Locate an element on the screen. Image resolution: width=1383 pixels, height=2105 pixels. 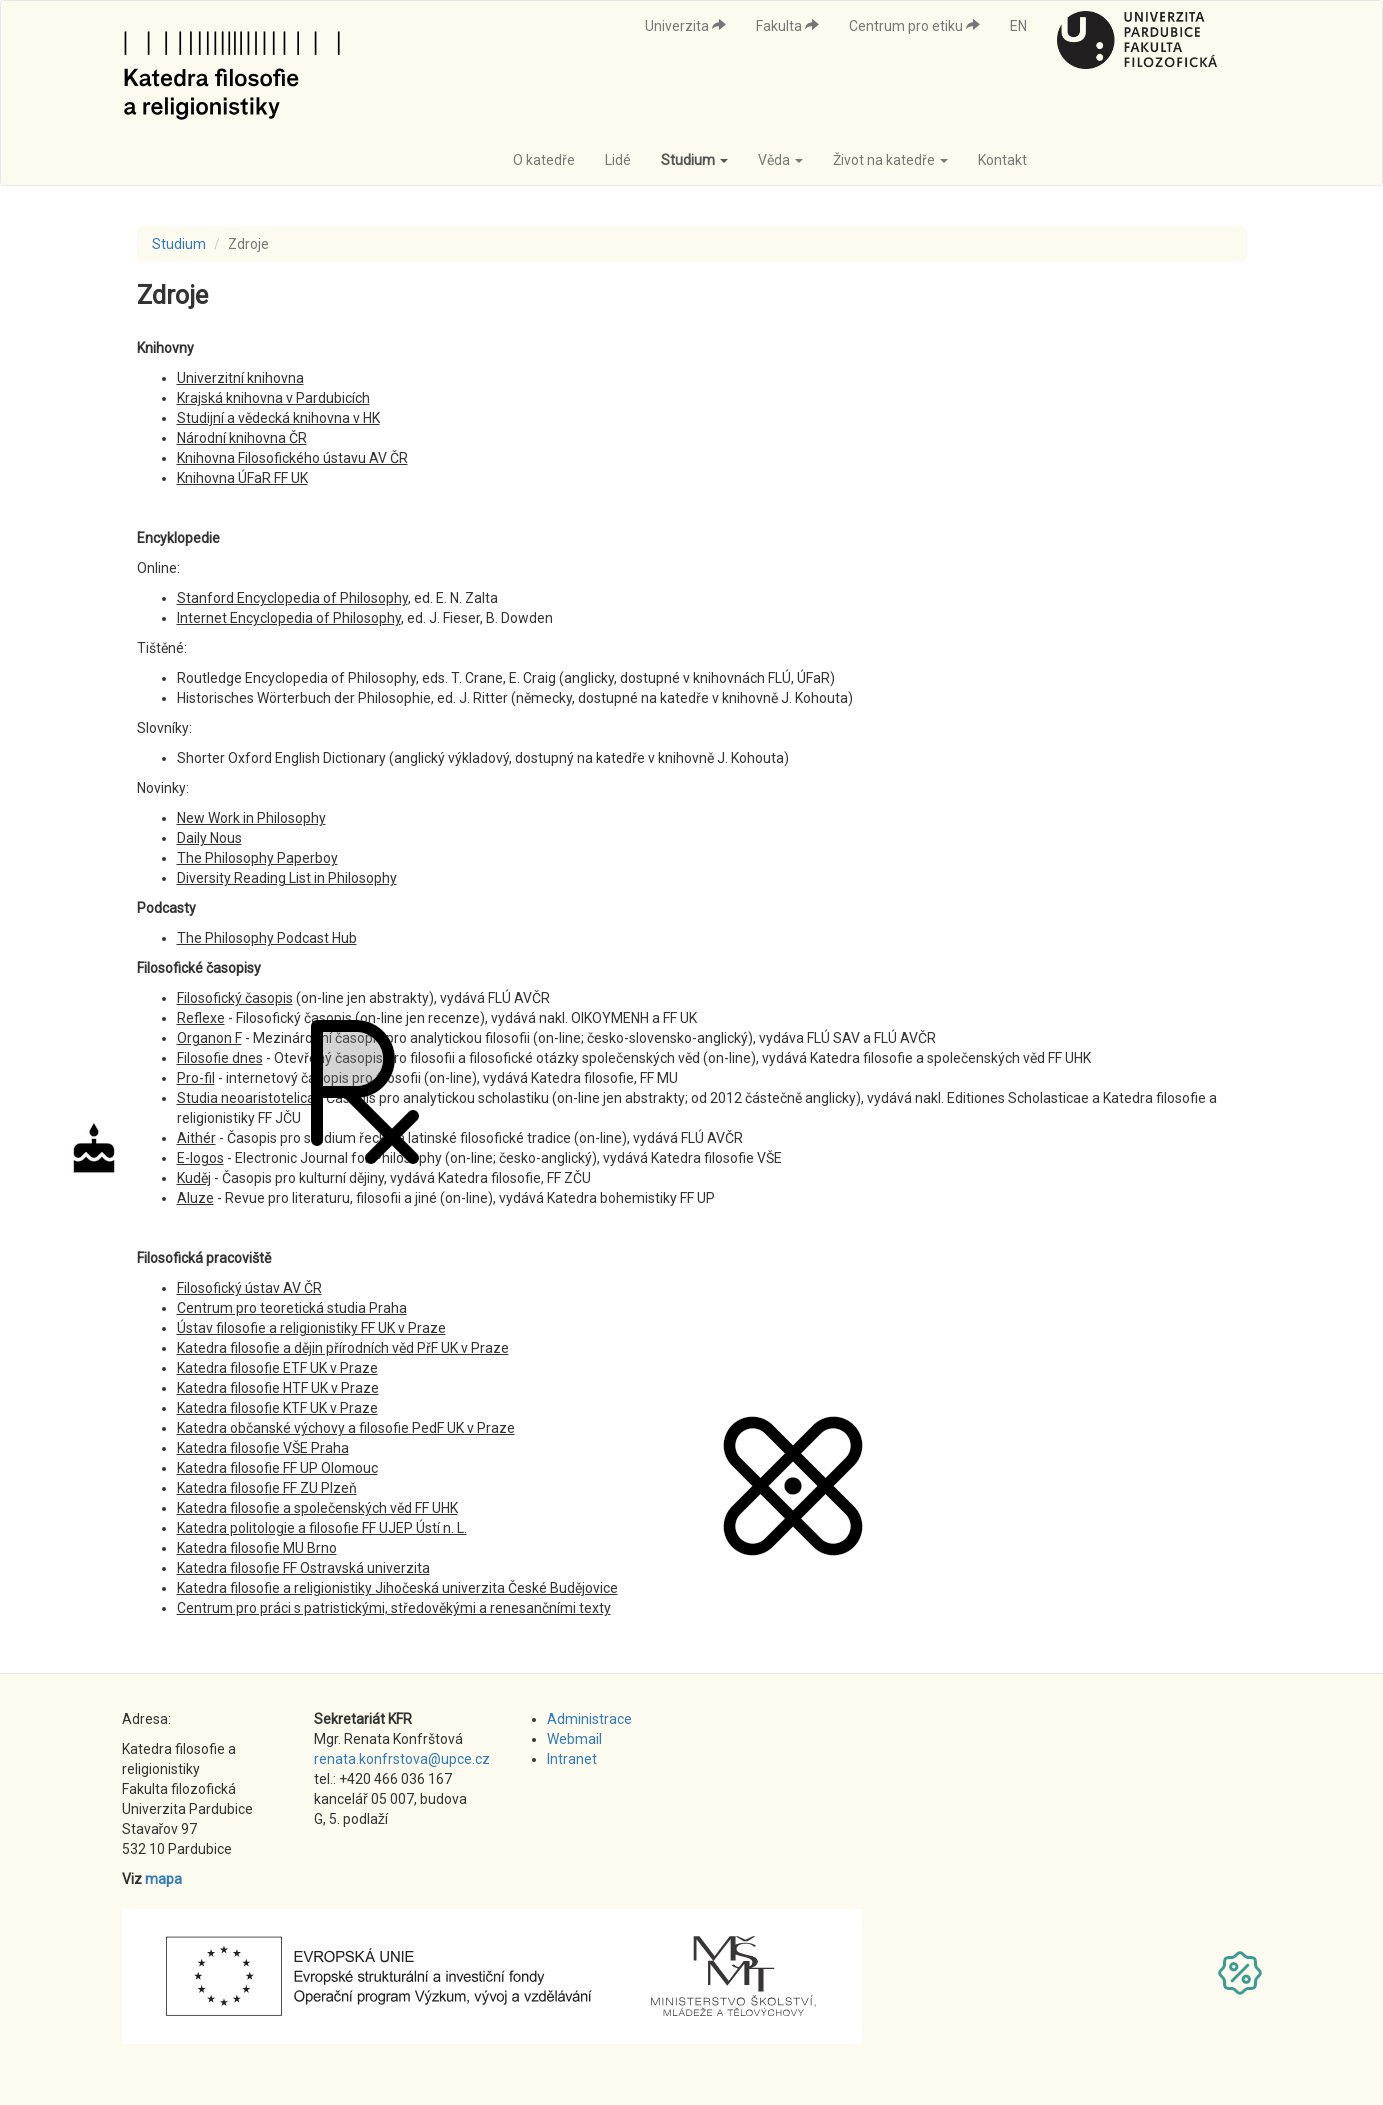
access first aid or medical help resources is located at coordinates (793, 1486).